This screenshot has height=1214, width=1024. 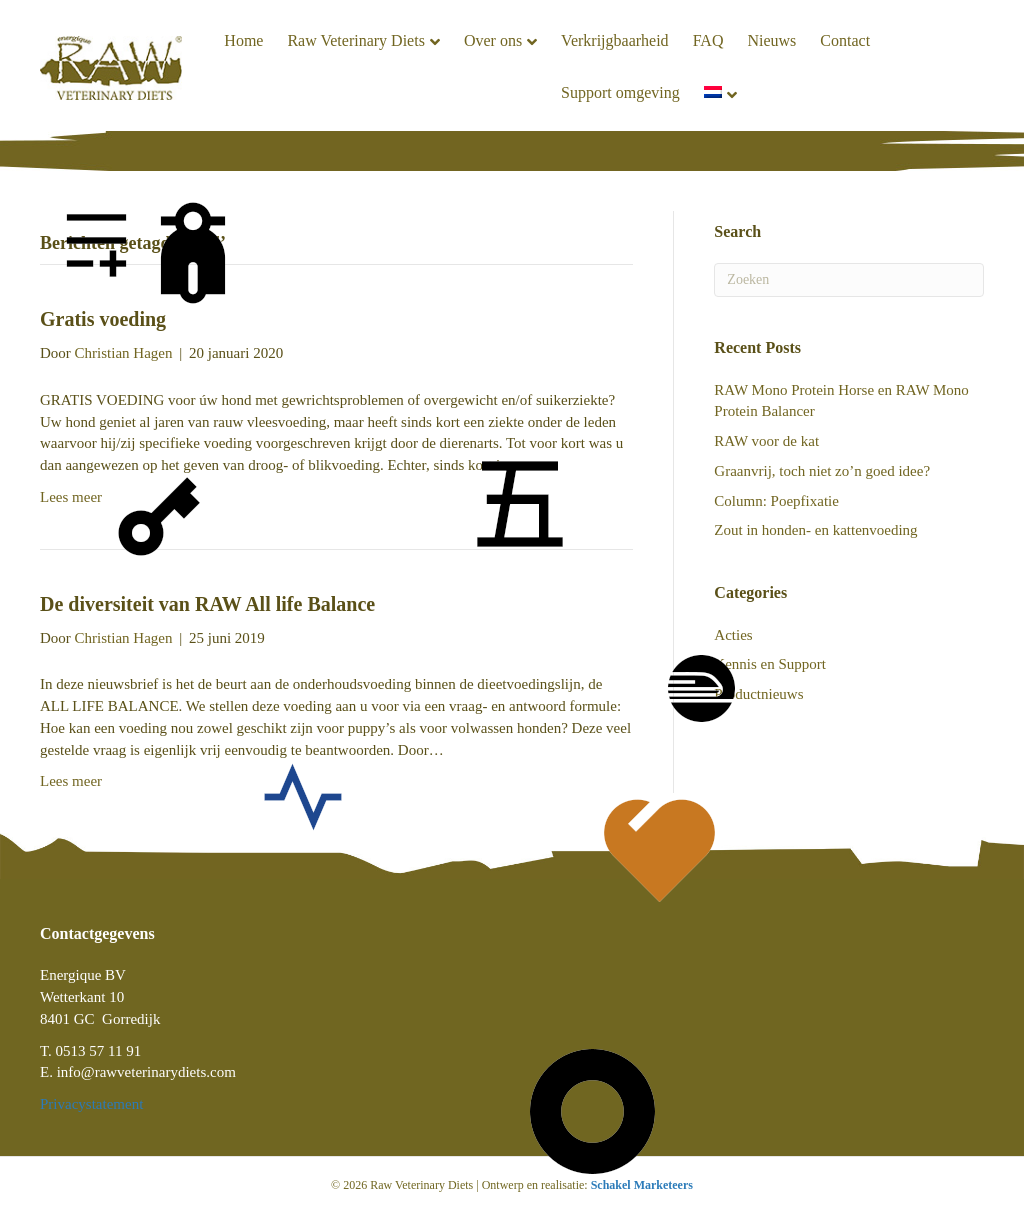 What do you see at coordinates (592, 1111) in the screenshot?
I see `access Okta identity management` at bounding box center [592, 1111].